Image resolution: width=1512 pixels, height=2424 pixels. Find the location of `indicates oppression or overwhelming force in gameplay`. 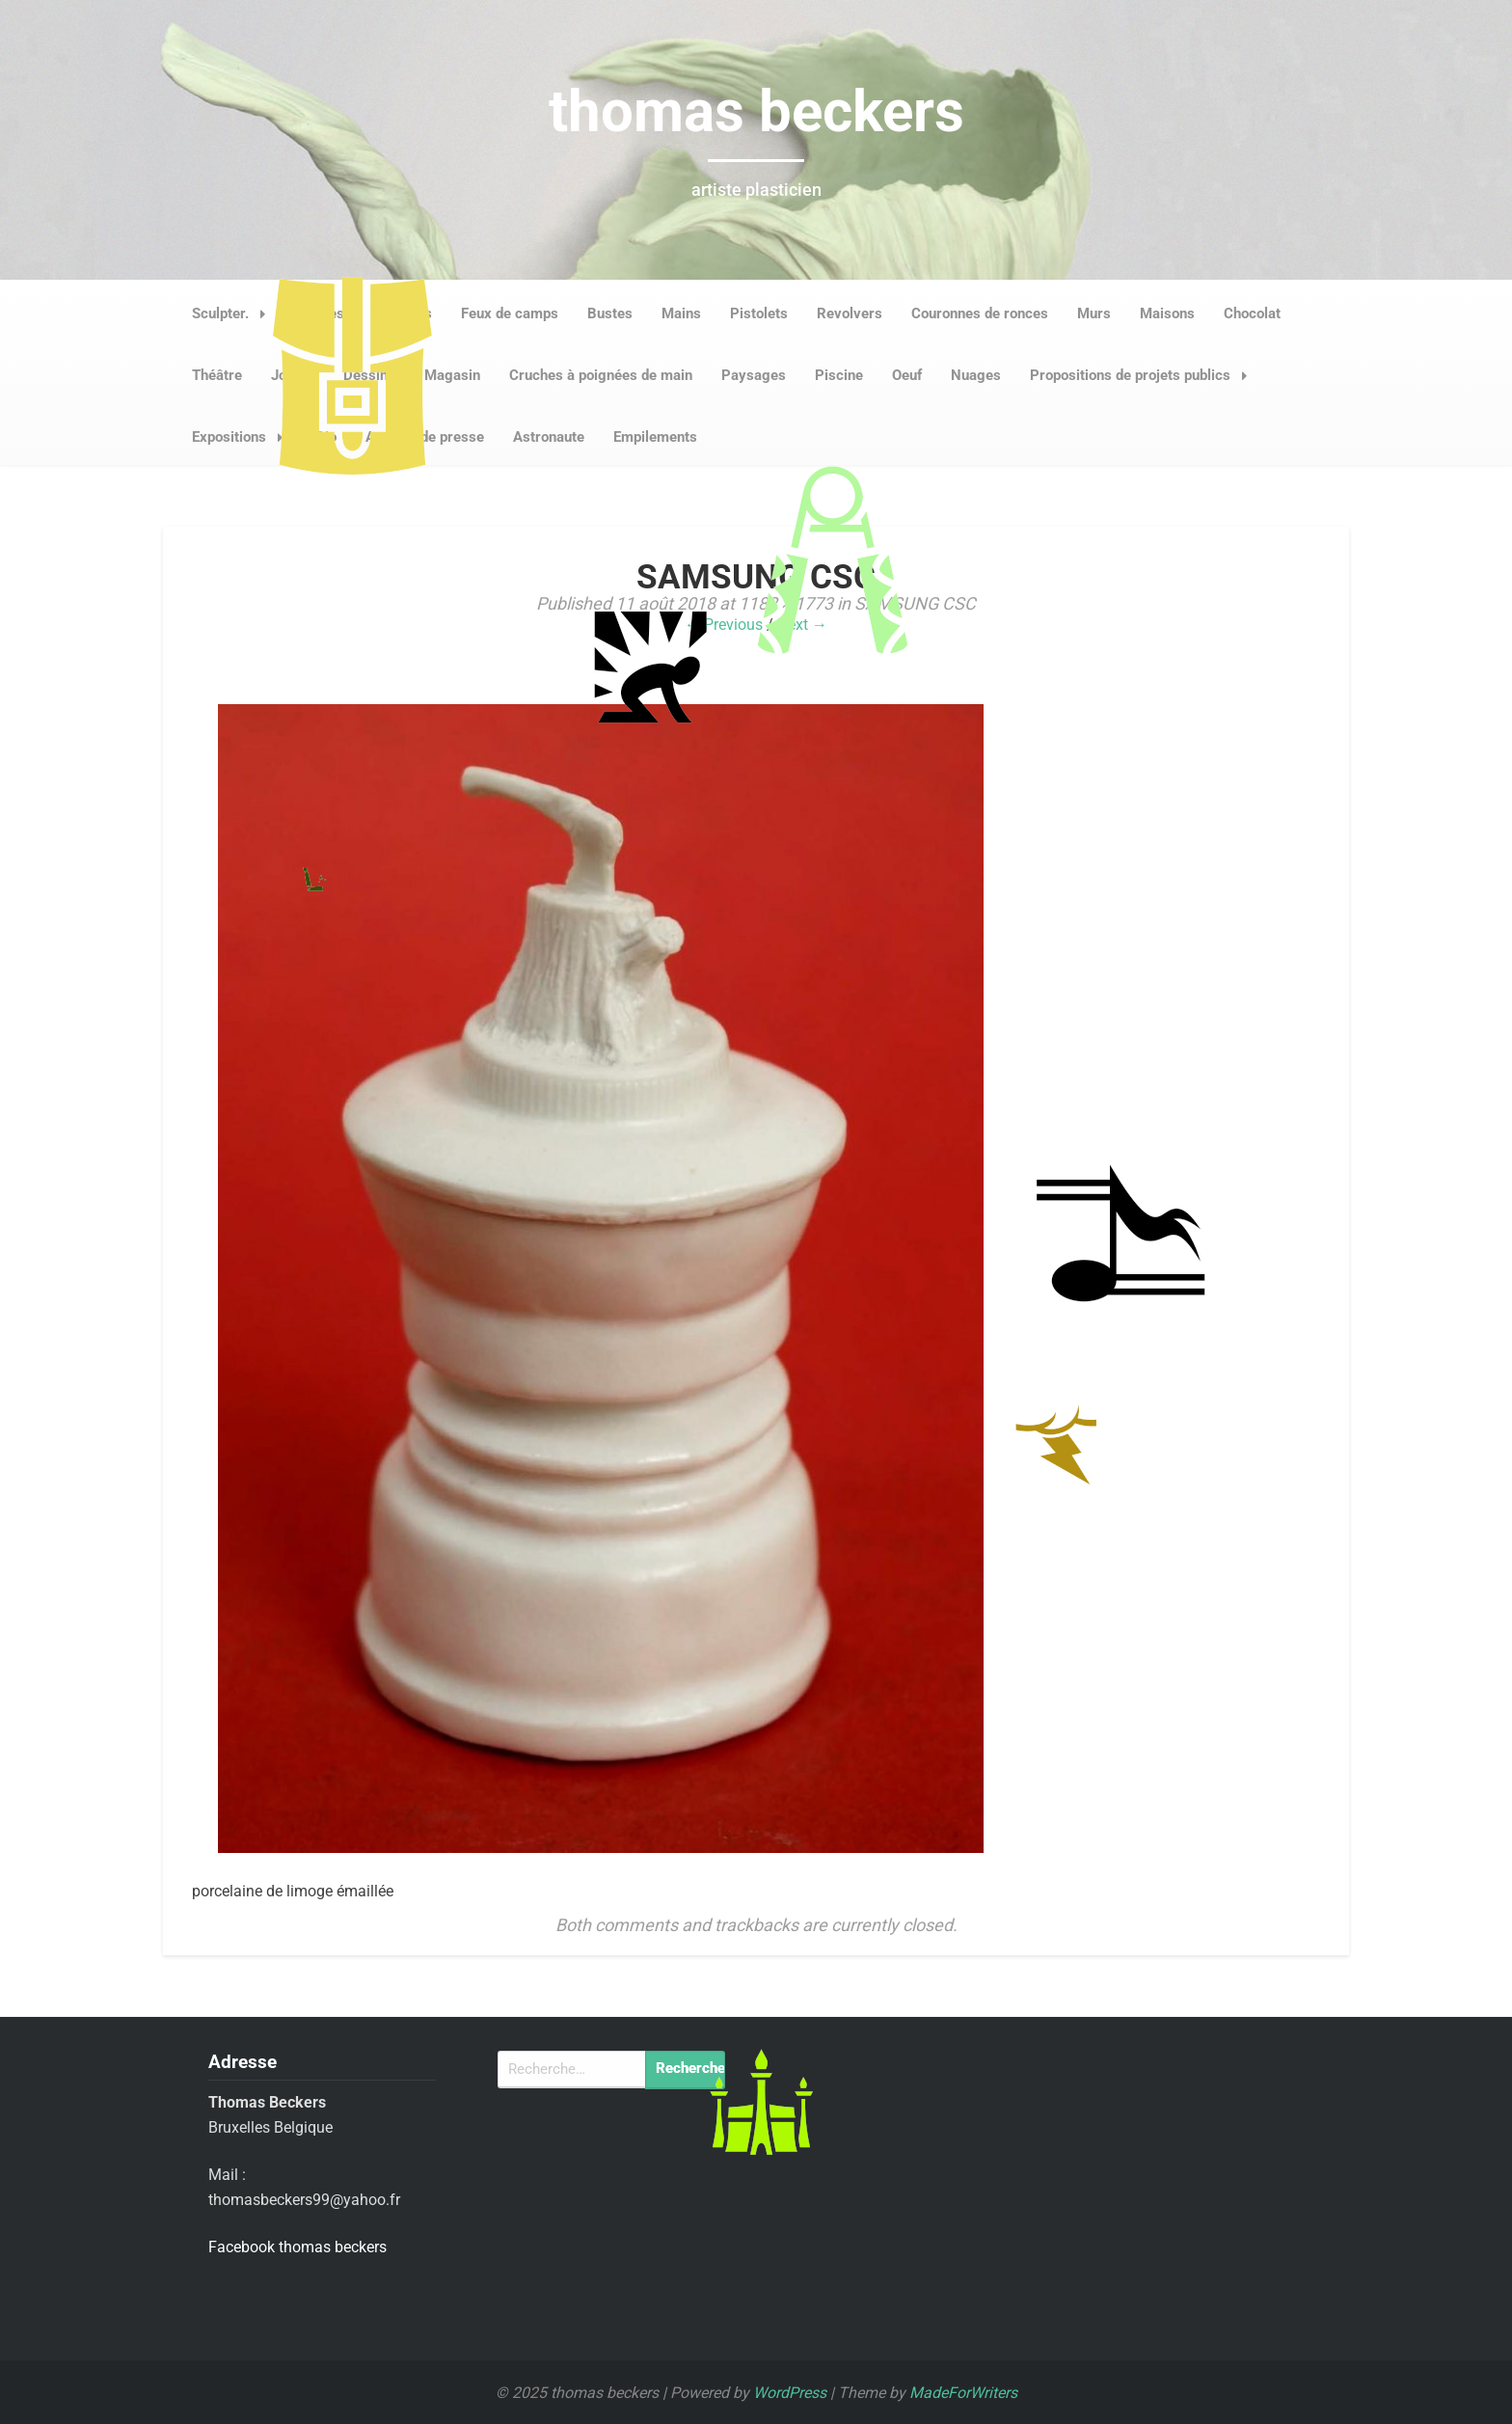

indicates oppression or overwhelming force in gameplay is located at coordinates (650, 667).